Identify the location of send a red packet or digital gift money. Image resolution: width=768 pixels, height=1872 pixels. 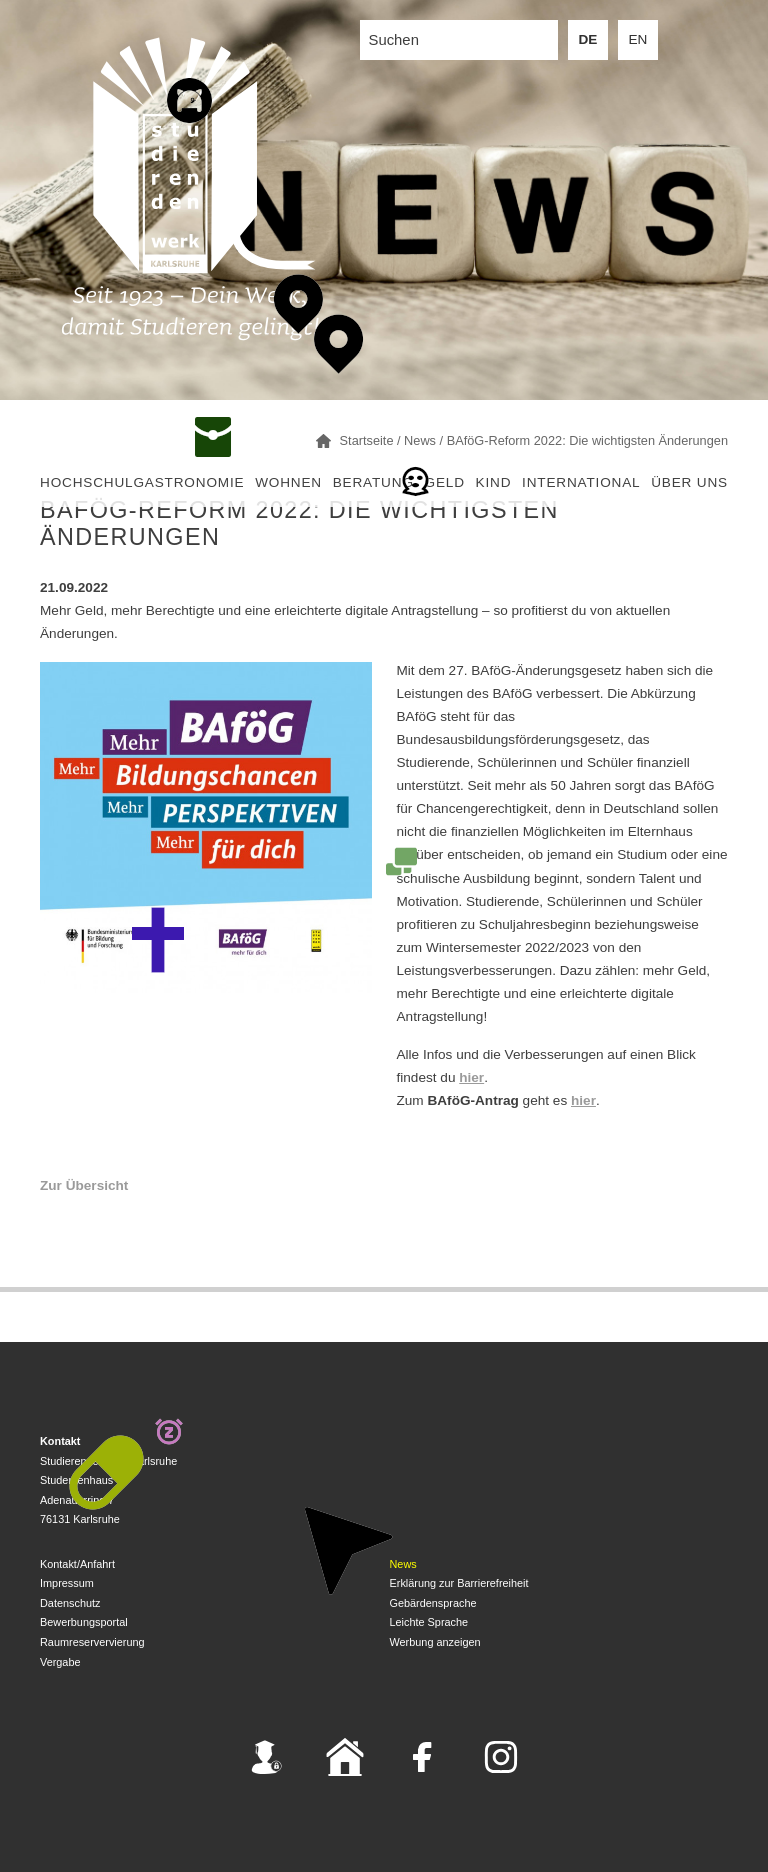
(213, 437).